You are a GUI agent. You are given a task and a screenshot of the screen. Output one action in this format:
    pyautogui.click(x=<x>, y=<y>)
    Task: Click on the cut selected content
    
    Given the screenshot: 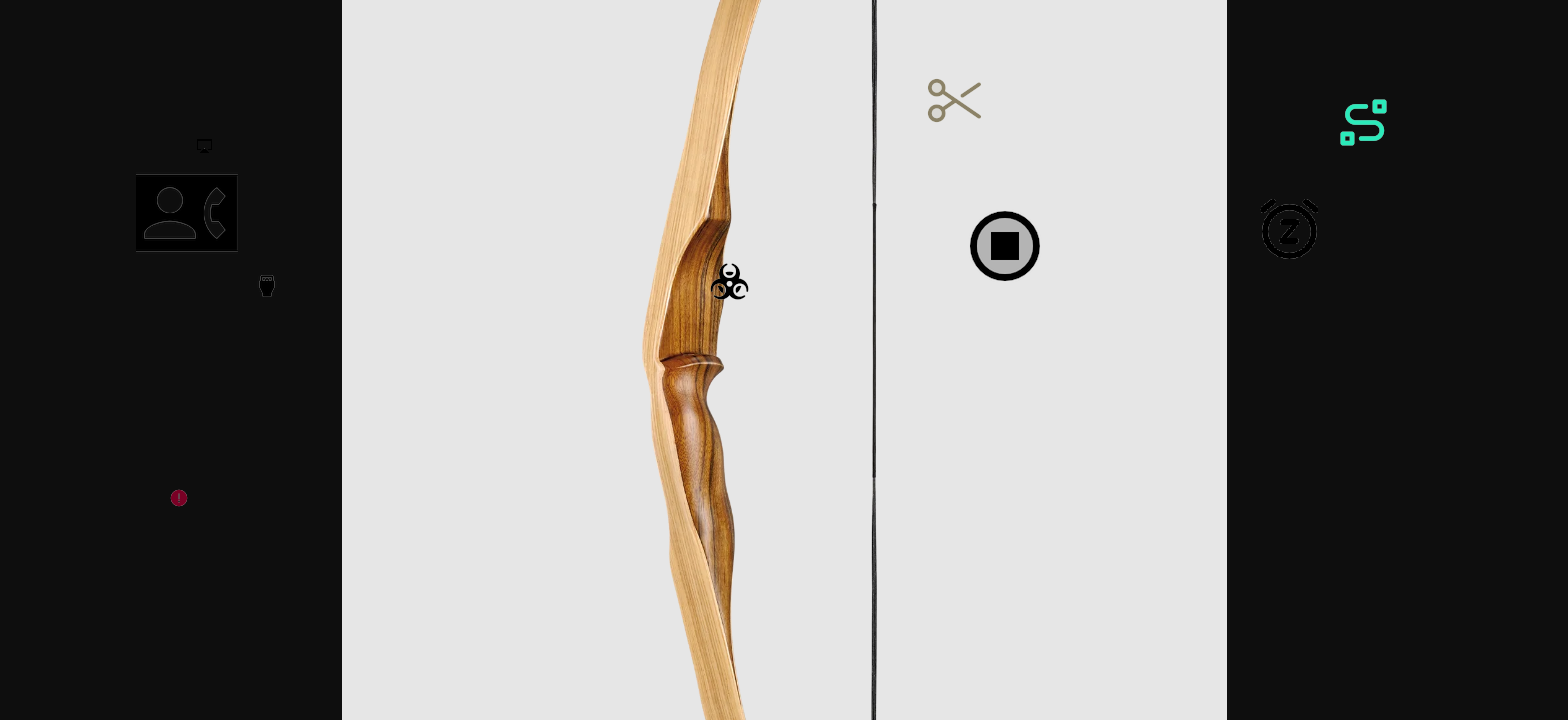 What is the action you would take?
    pyautogui.click(x=953, y=100)
    